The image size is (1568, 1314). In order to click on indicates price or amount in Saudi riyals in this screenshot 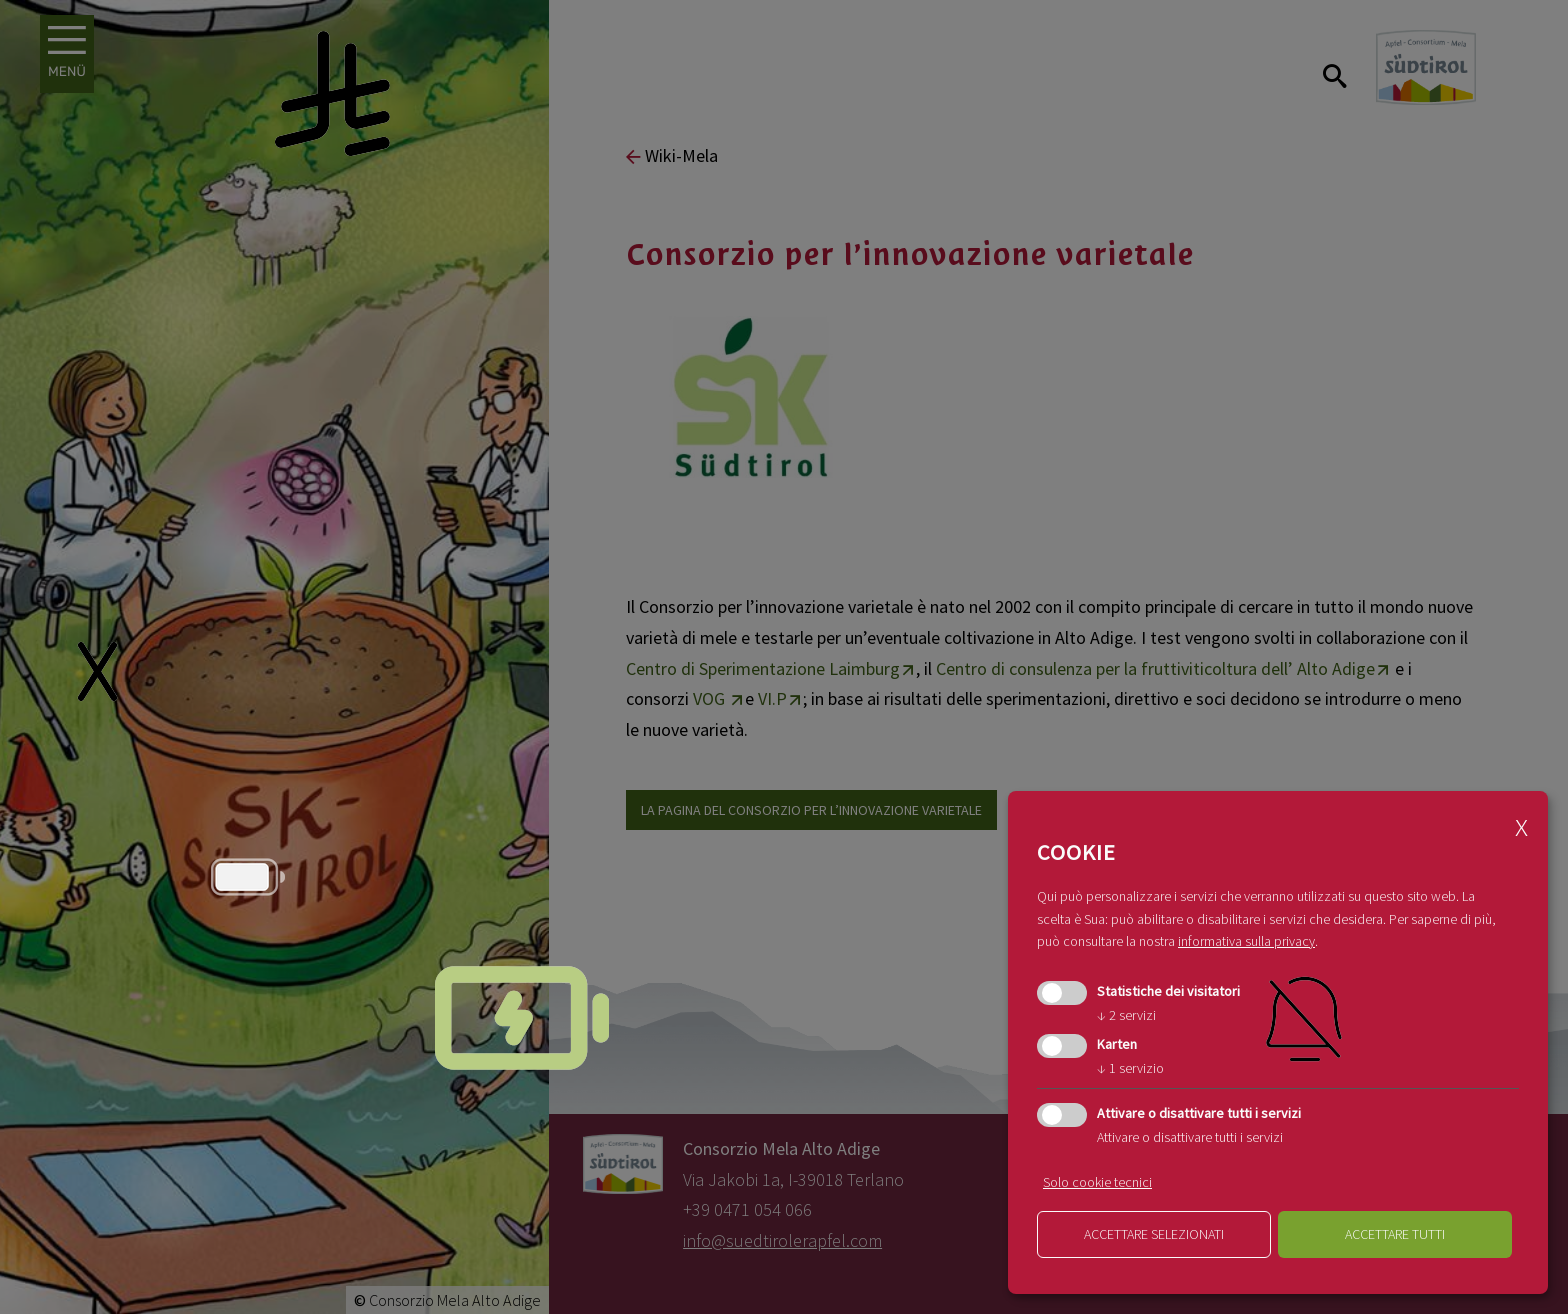, I will do `click(335, 97)`.